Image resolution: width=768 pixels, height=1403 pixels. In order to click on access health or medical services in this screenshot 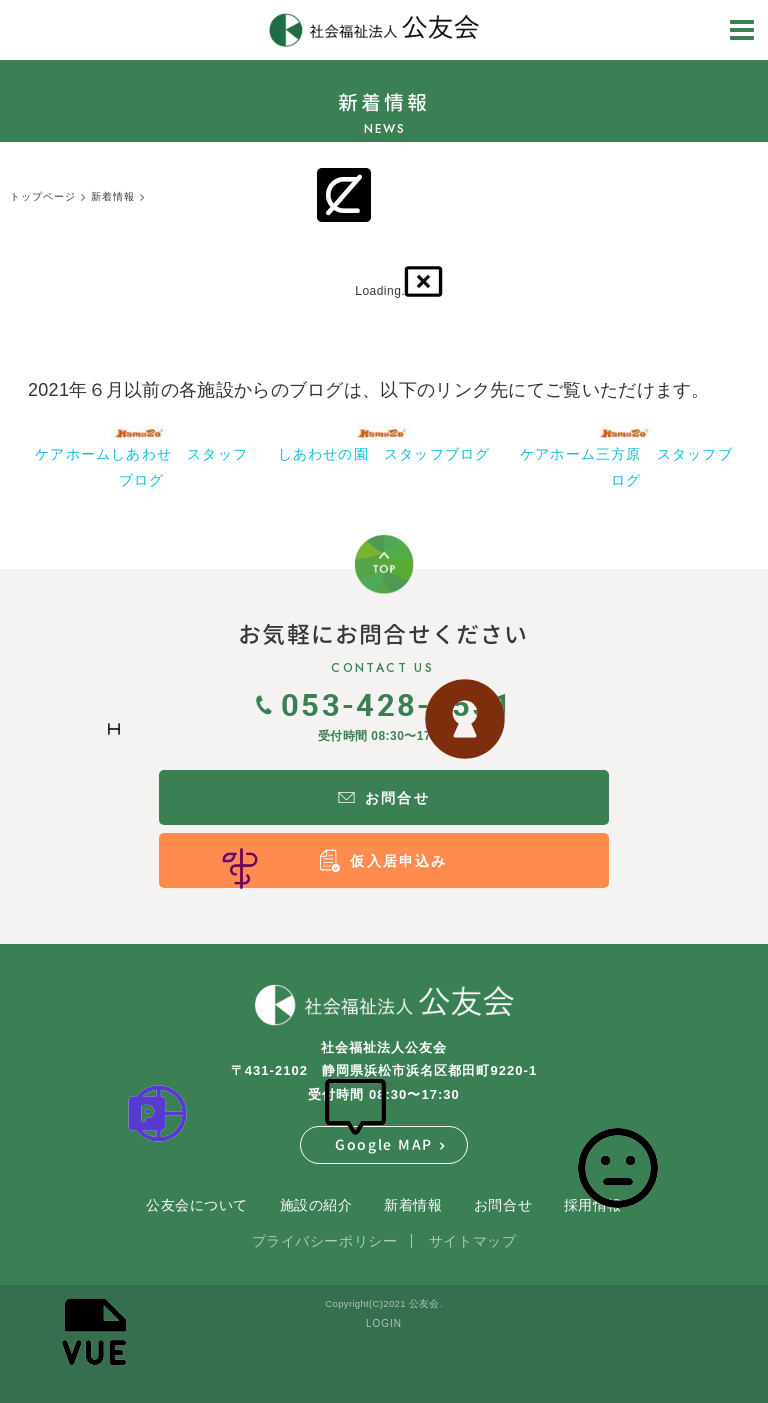, I will do `click(241, 868)`.